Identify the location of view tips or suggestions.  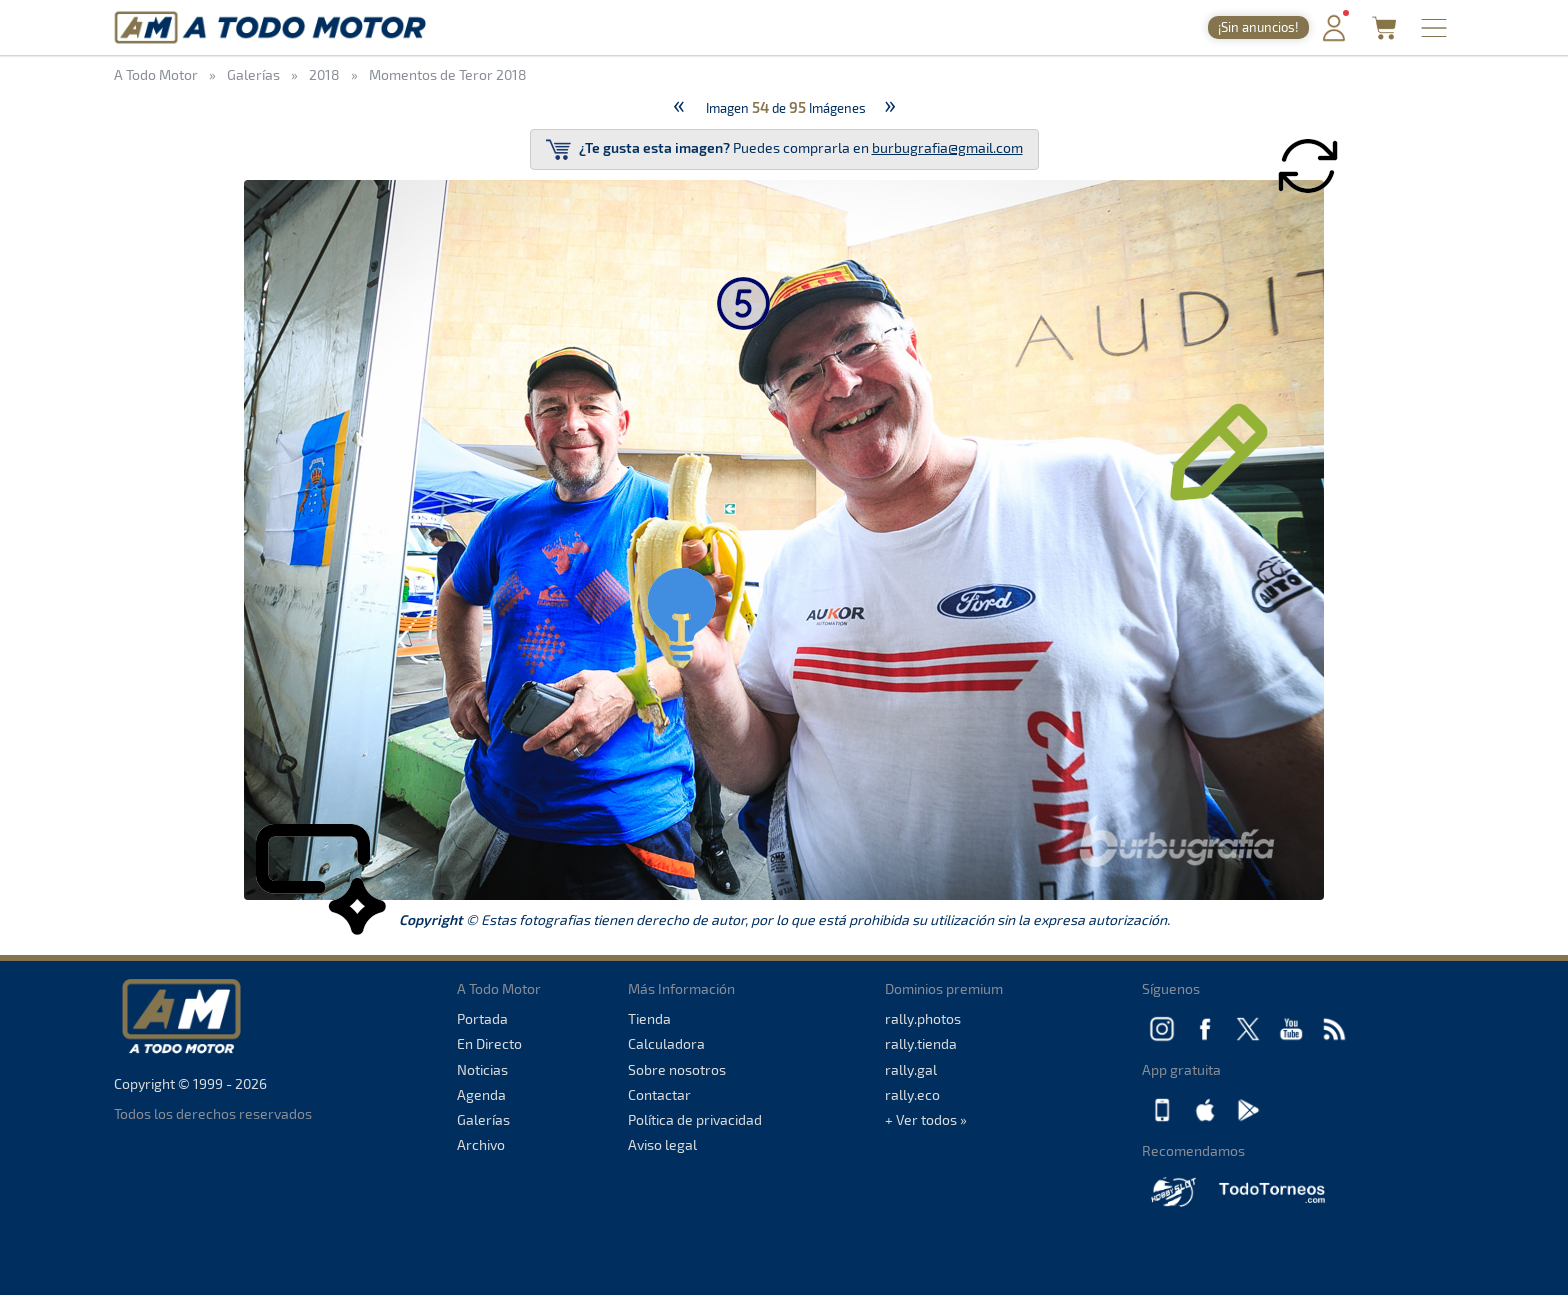
(681, 614).